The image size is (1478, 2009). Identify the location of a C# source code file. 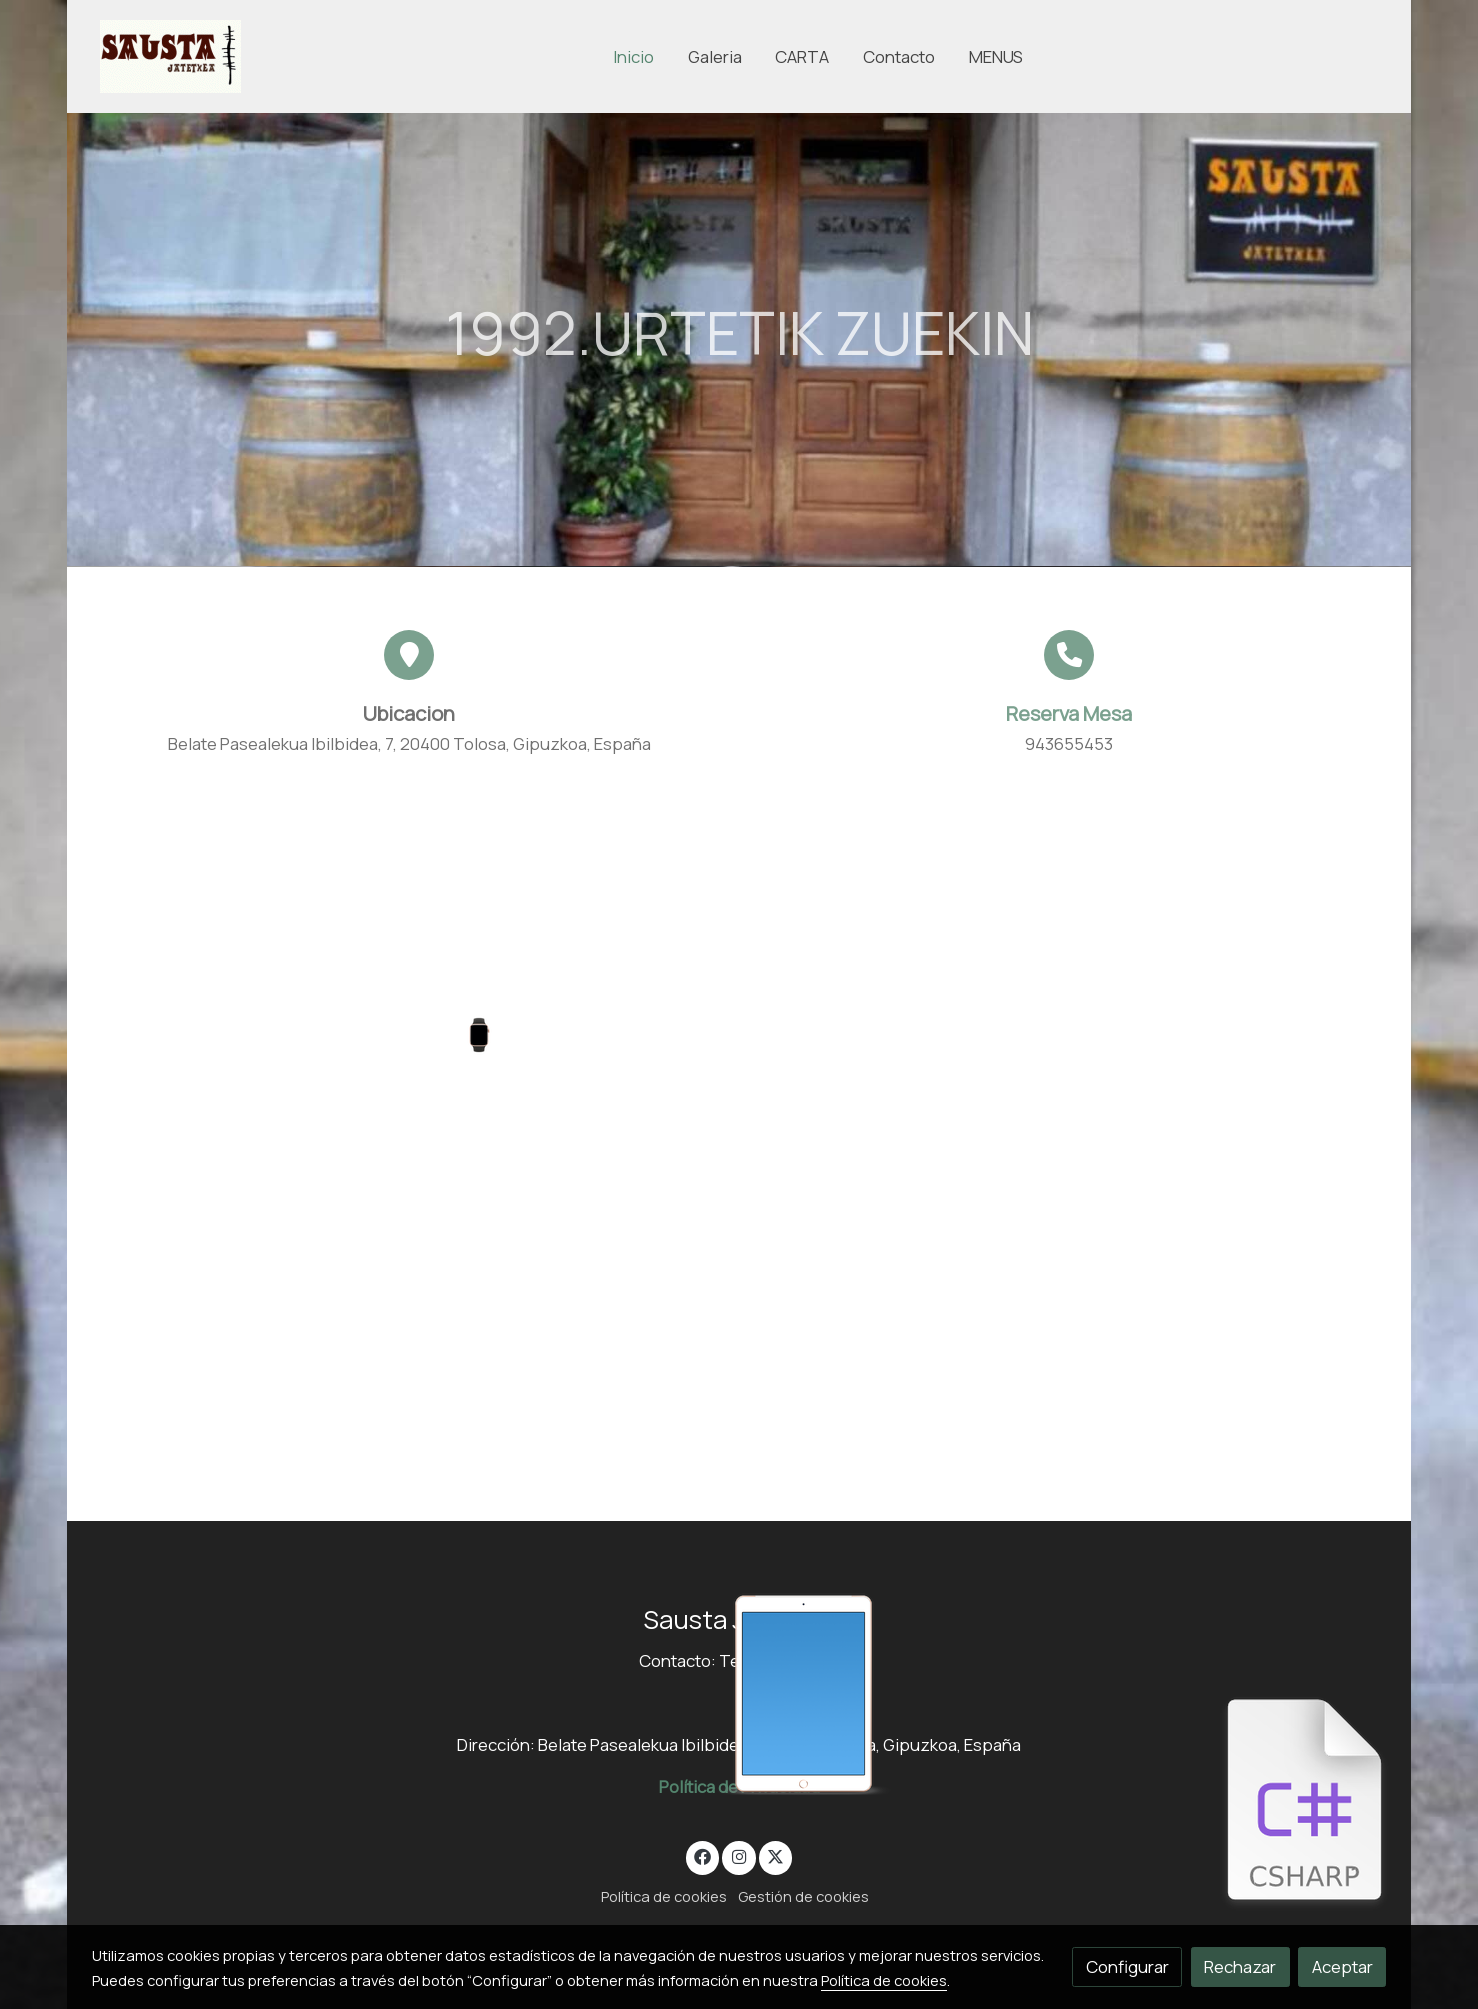
(1304, 1803).